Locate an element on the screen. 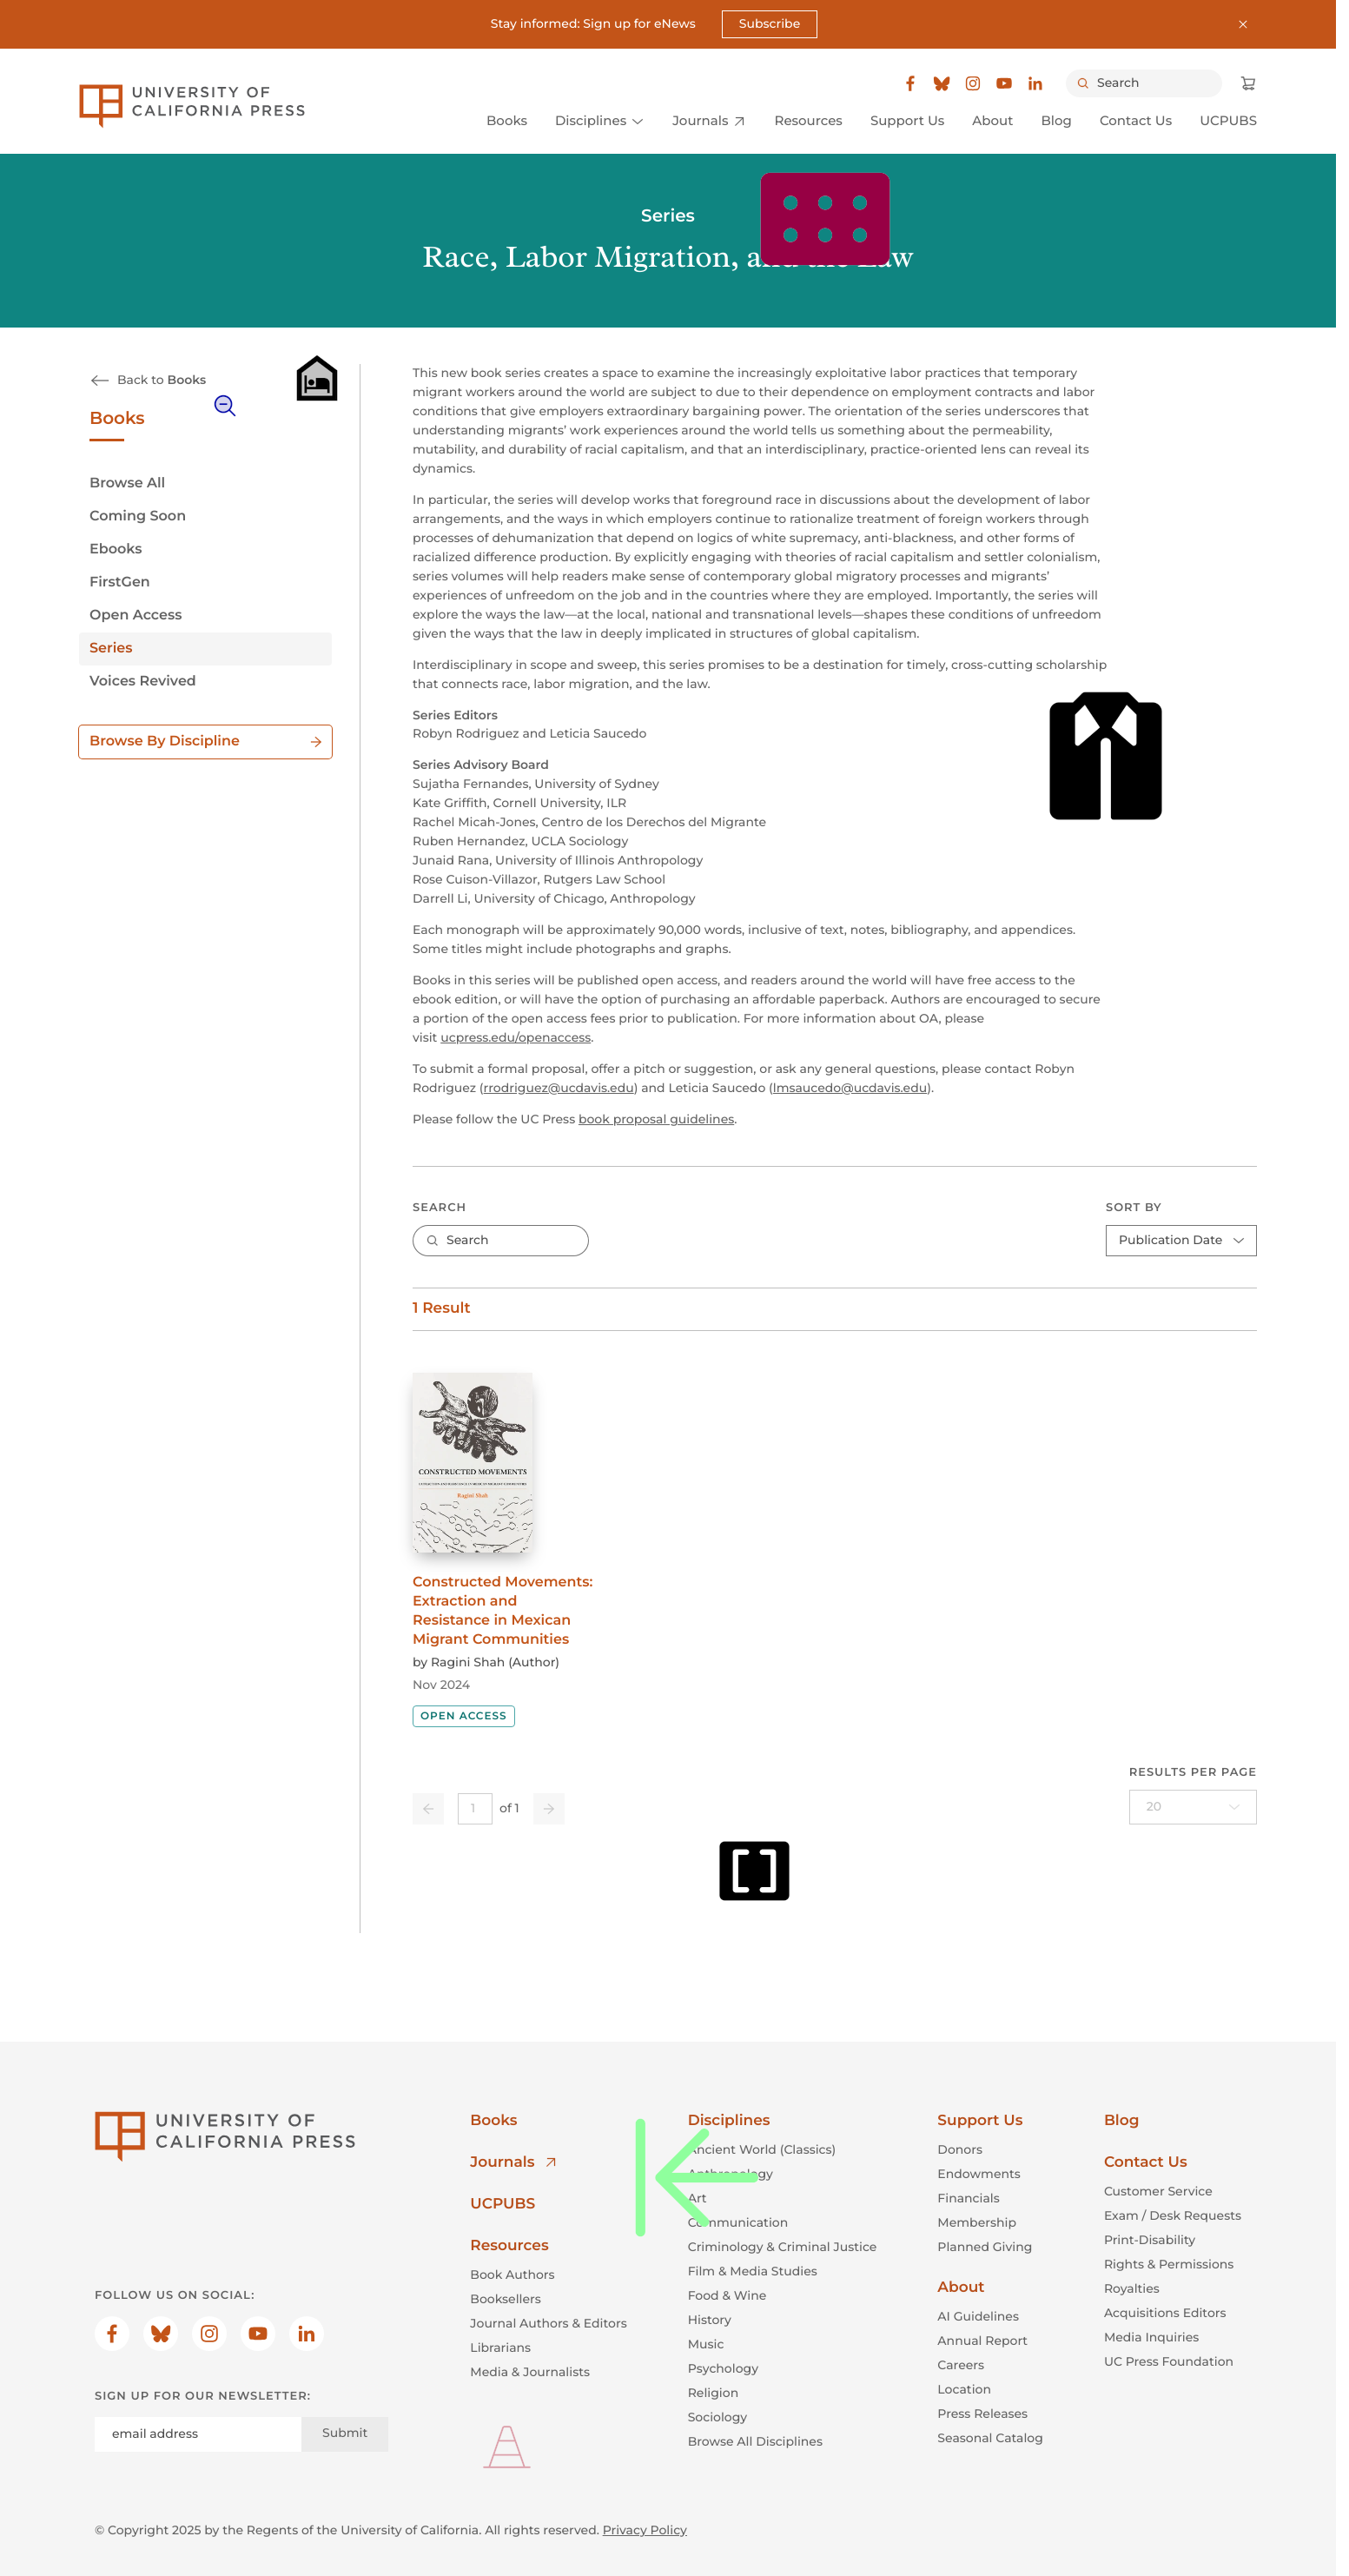 The width and height of the screenshot is (1349, 2576). go back to the beginning is located at coordinates (694, 2177).